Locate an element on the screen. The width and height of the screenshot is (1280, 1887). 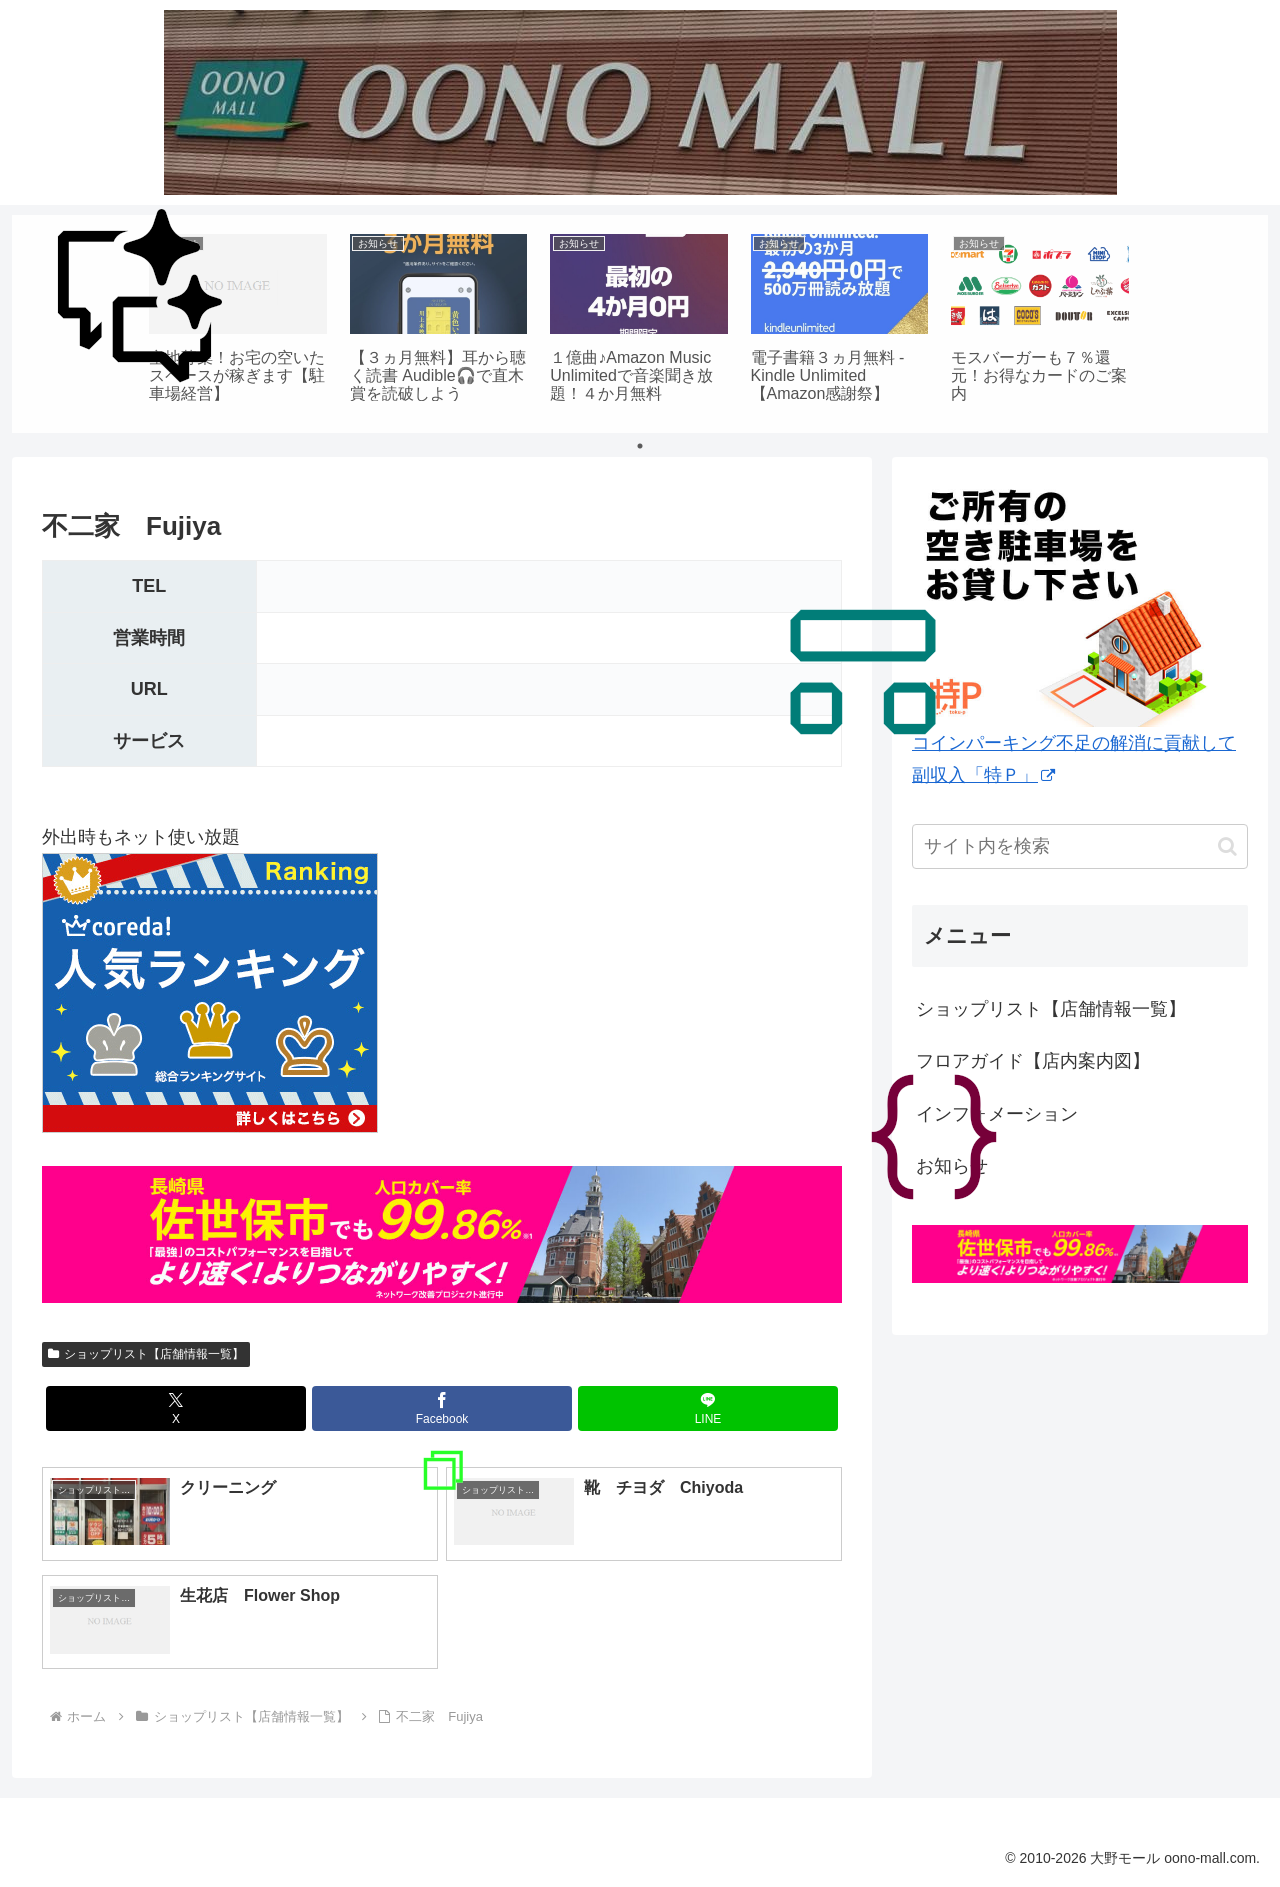
indicates a namespace or module in code is located at coordinates (934, 1137).